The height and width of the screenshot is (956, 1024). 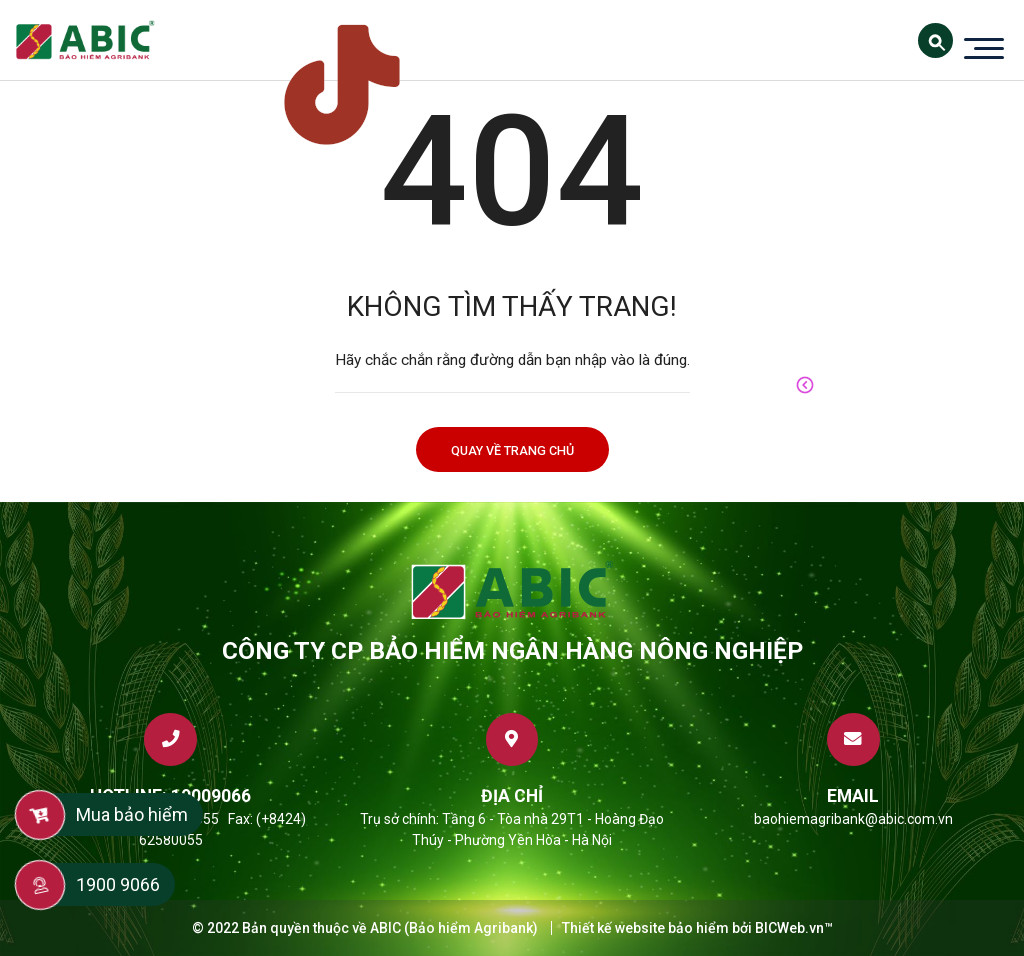 What do you see at coordinates (805, 385) in the screenshot?
I see `go back to the previous screen` at bounding box center [805, 385].